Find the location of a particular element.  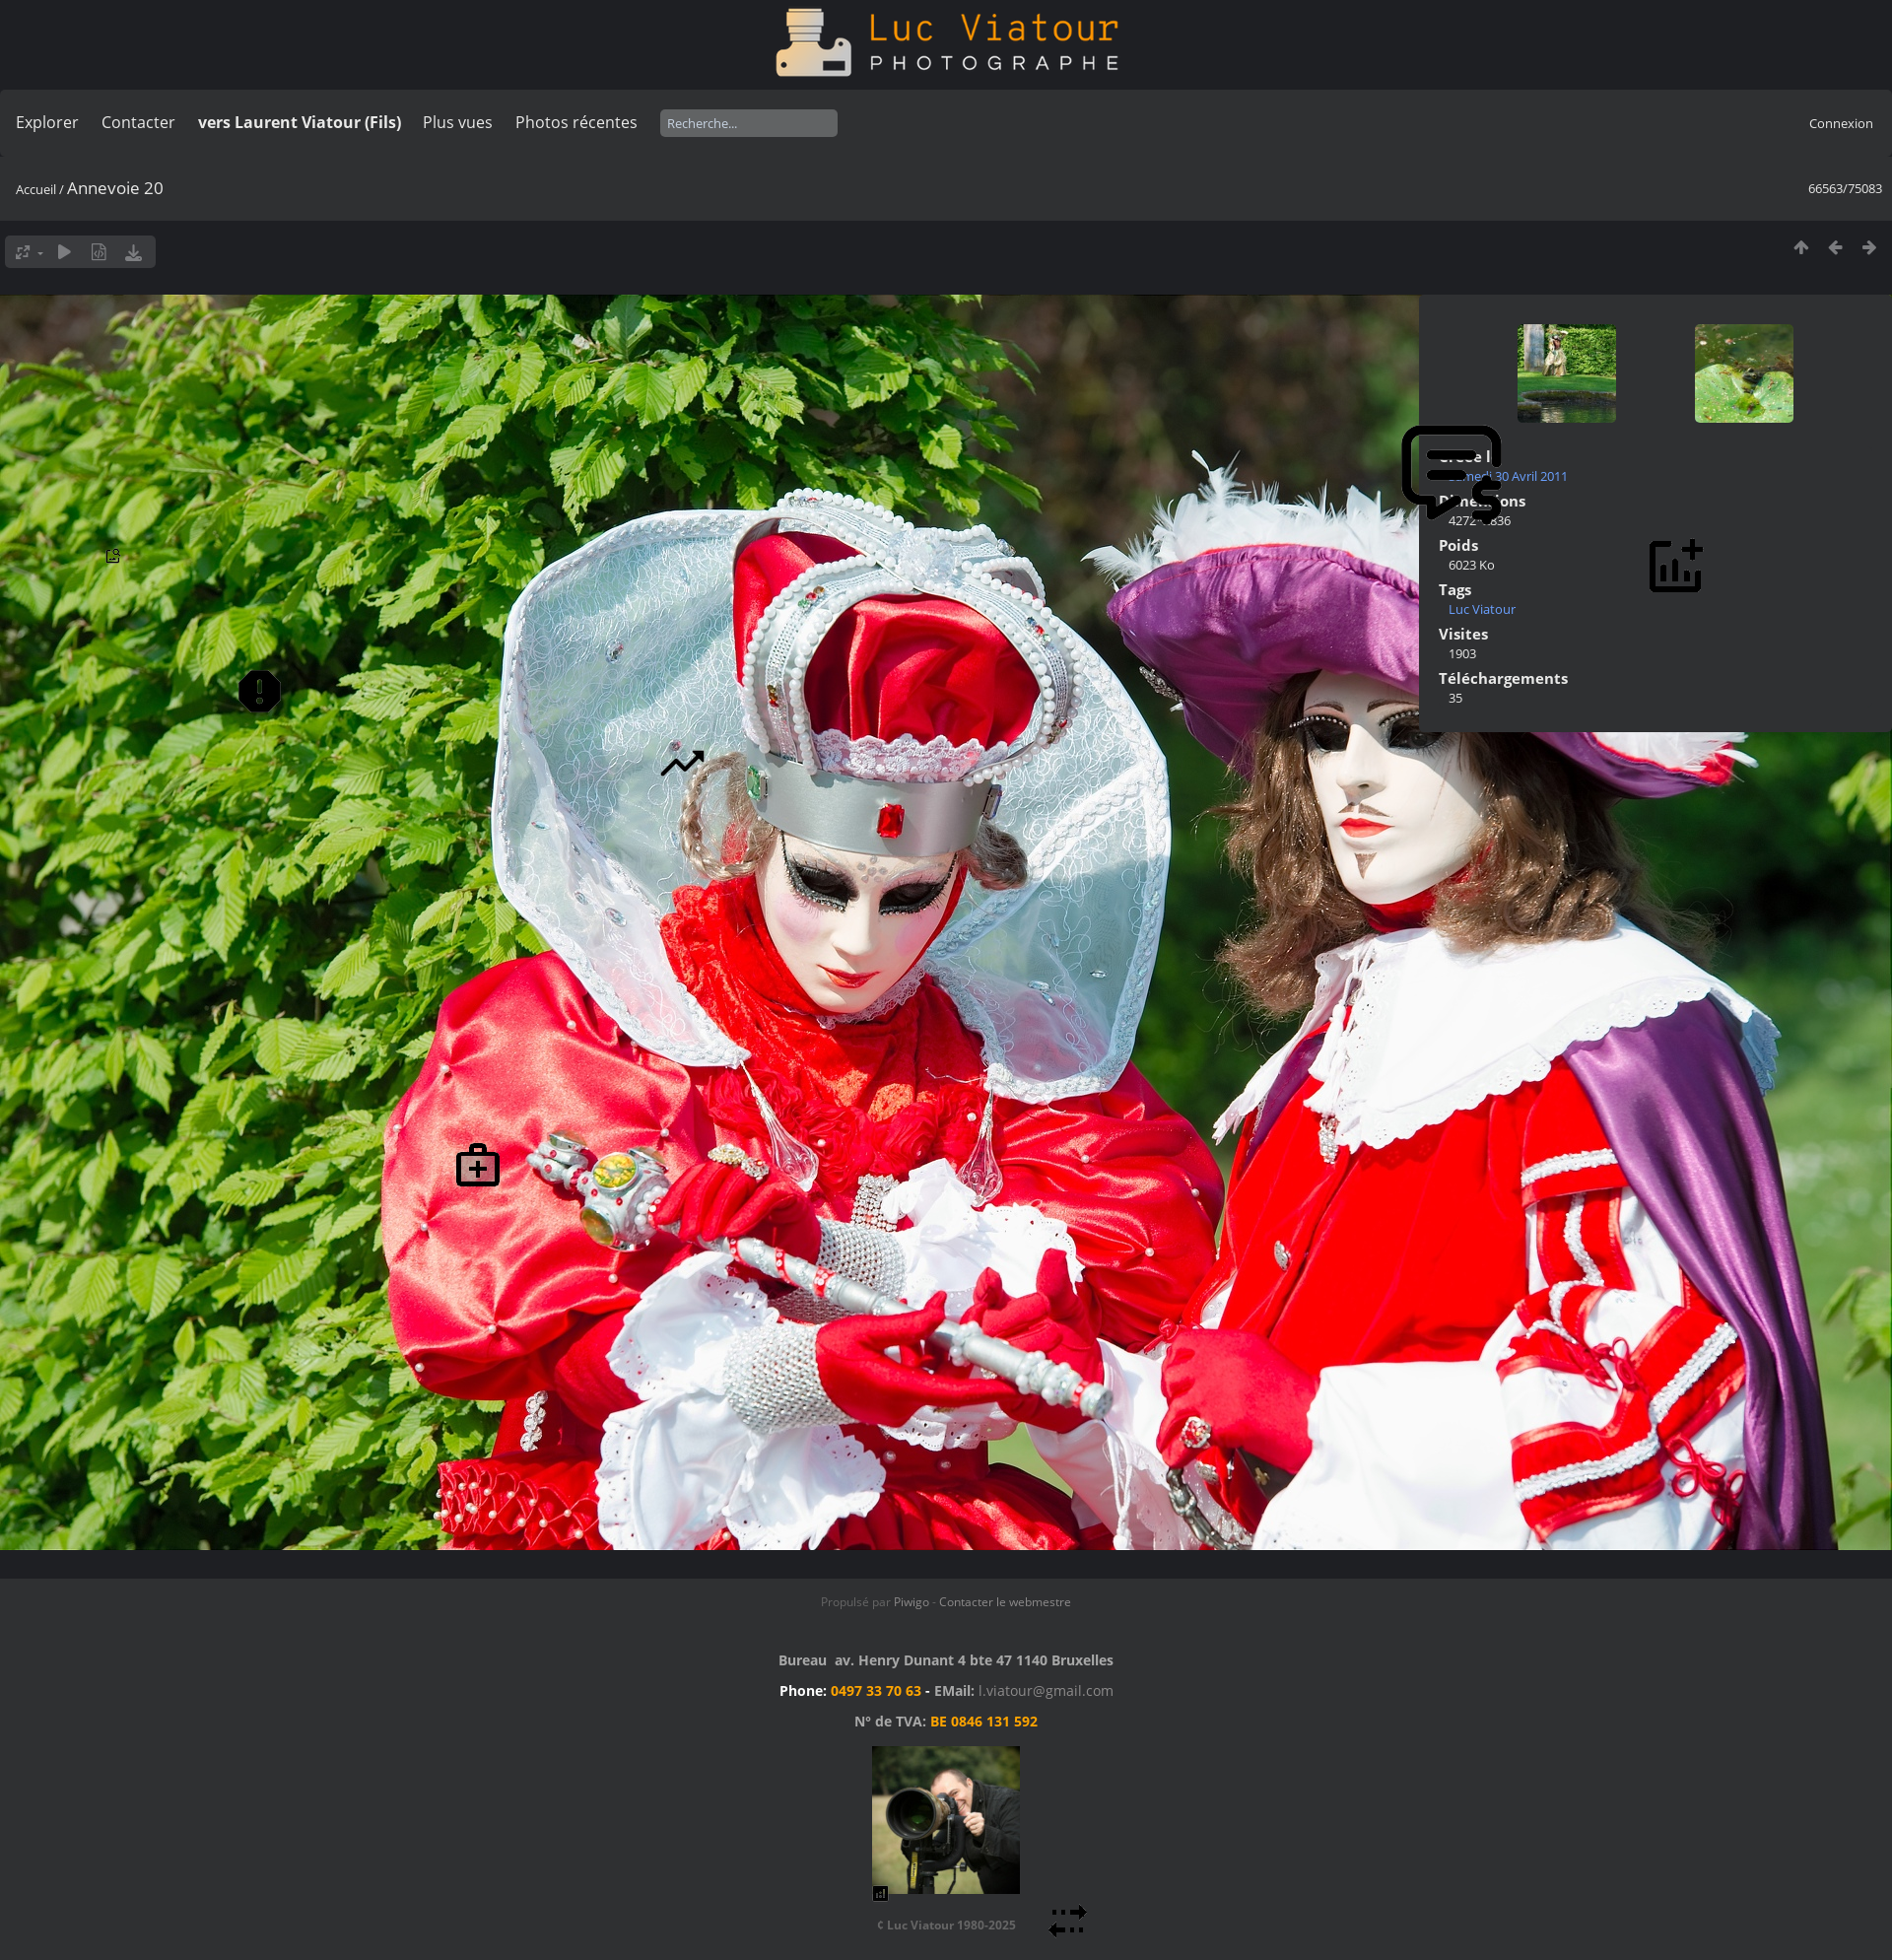

view trending or popular content is located at coordinates (682, 764).